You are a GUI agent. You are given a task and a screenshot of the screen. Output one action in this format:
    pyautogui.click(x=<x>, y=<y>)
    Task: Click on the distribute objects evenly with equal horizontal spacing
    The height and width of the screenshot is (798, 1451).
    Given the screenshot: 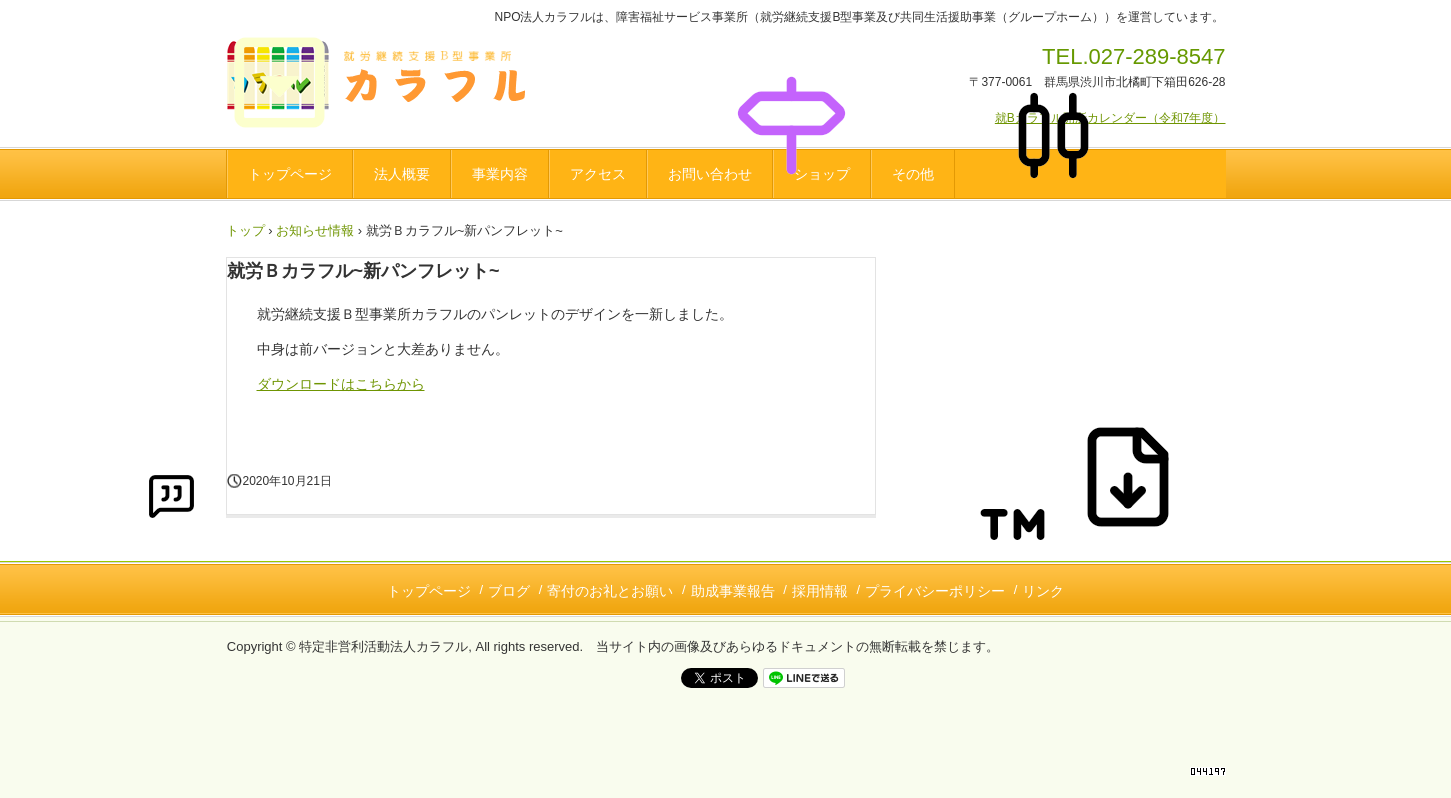 What is the action you would take?
    pyautogui.click(x=1053, y=135)
    